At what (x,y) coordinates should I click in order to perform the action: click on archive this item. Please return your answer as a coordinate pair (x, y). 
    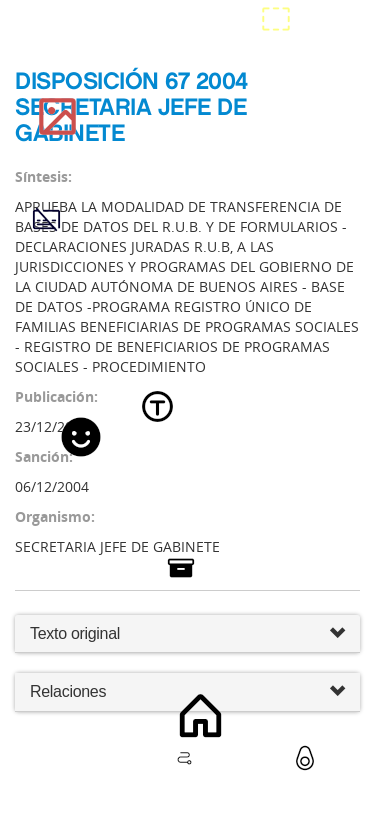
    Looking at the image, I should click on (181, 568).